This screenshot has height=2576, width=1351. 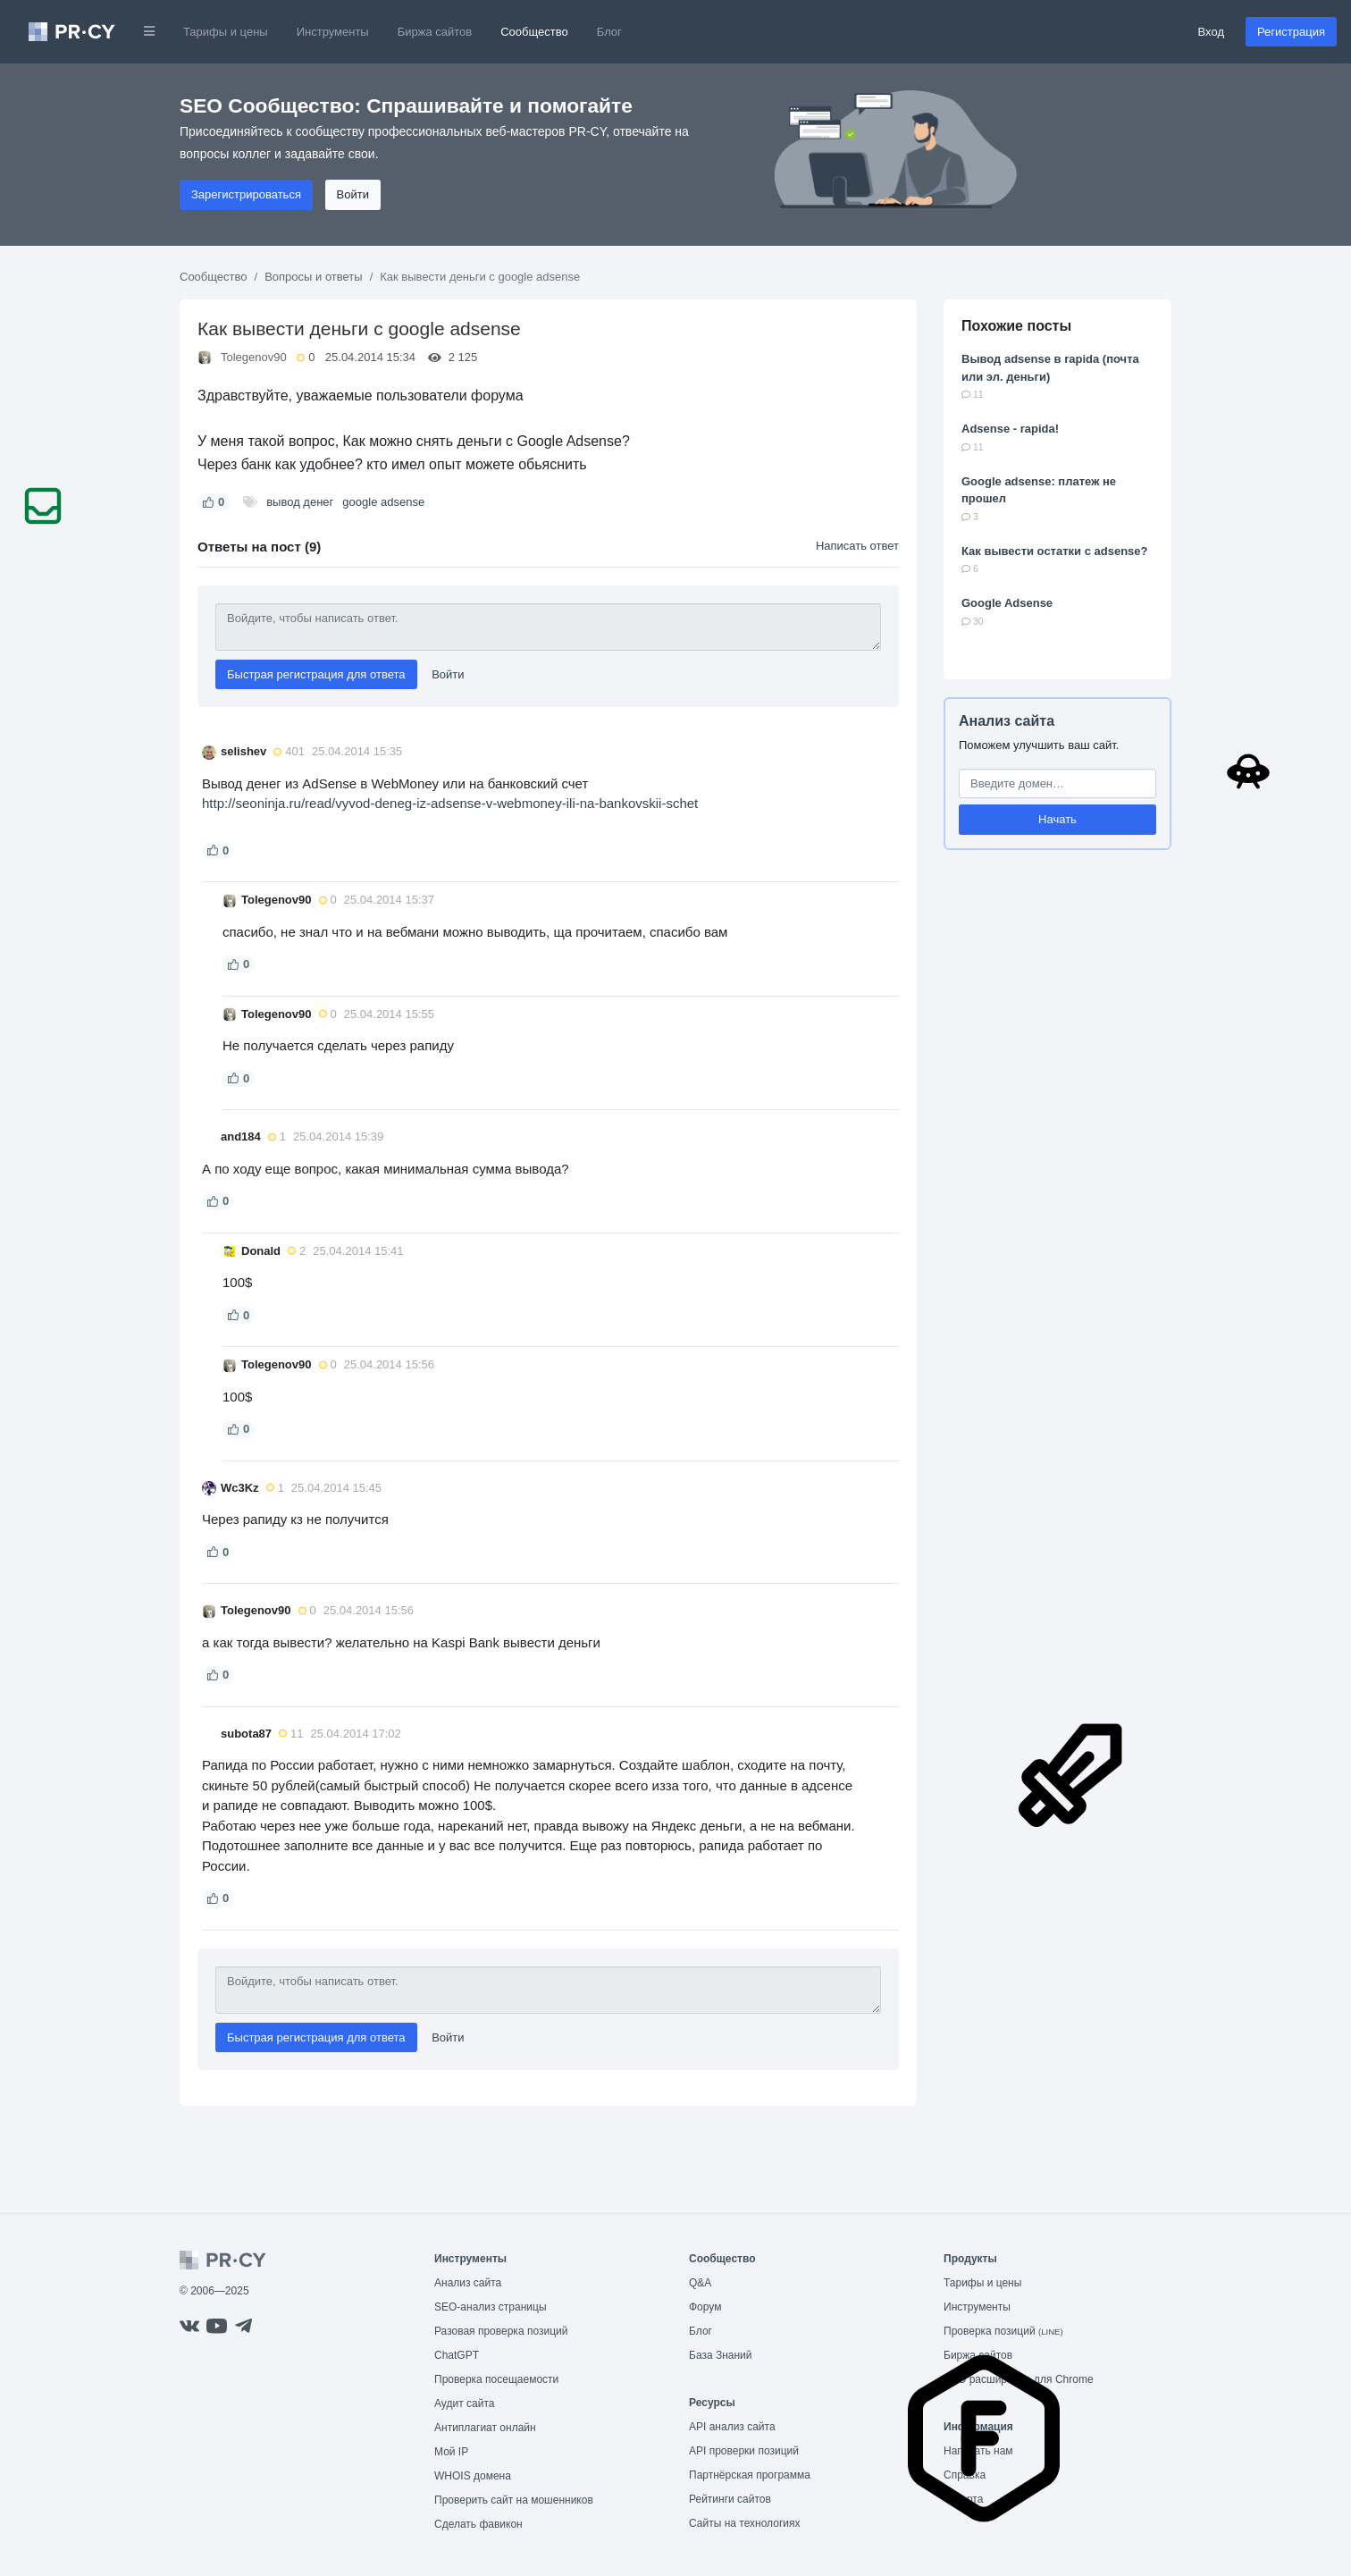 What do you see at coordinates (1072, 1772) in the screenshot?
I see `access combat or battle features` at bounding box center [1072, 1772].